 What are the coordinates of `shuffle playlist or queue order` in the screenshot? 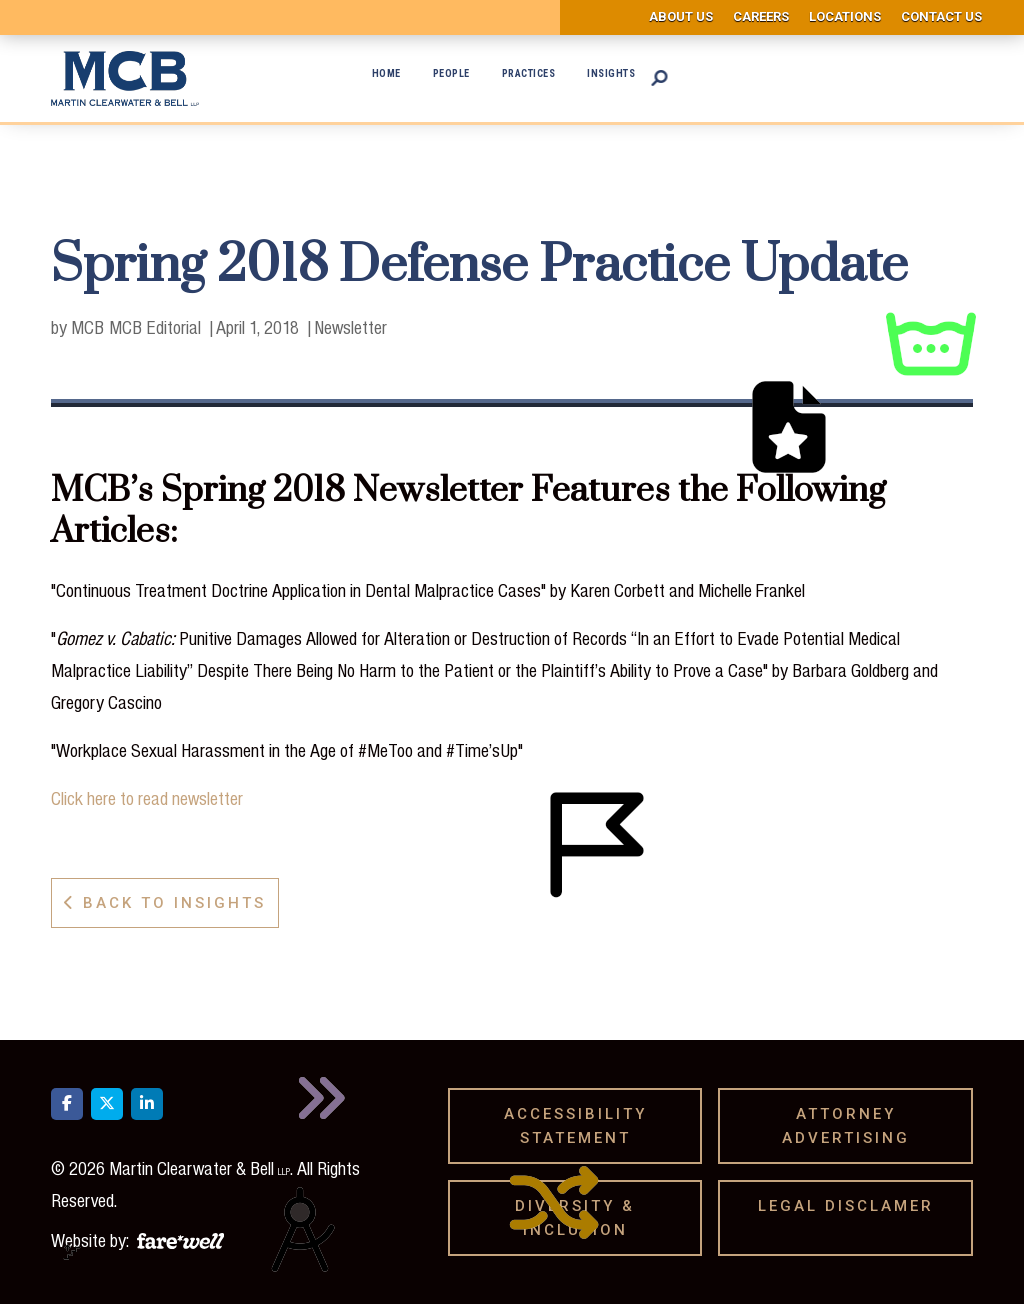 It's located at (552, 1202).